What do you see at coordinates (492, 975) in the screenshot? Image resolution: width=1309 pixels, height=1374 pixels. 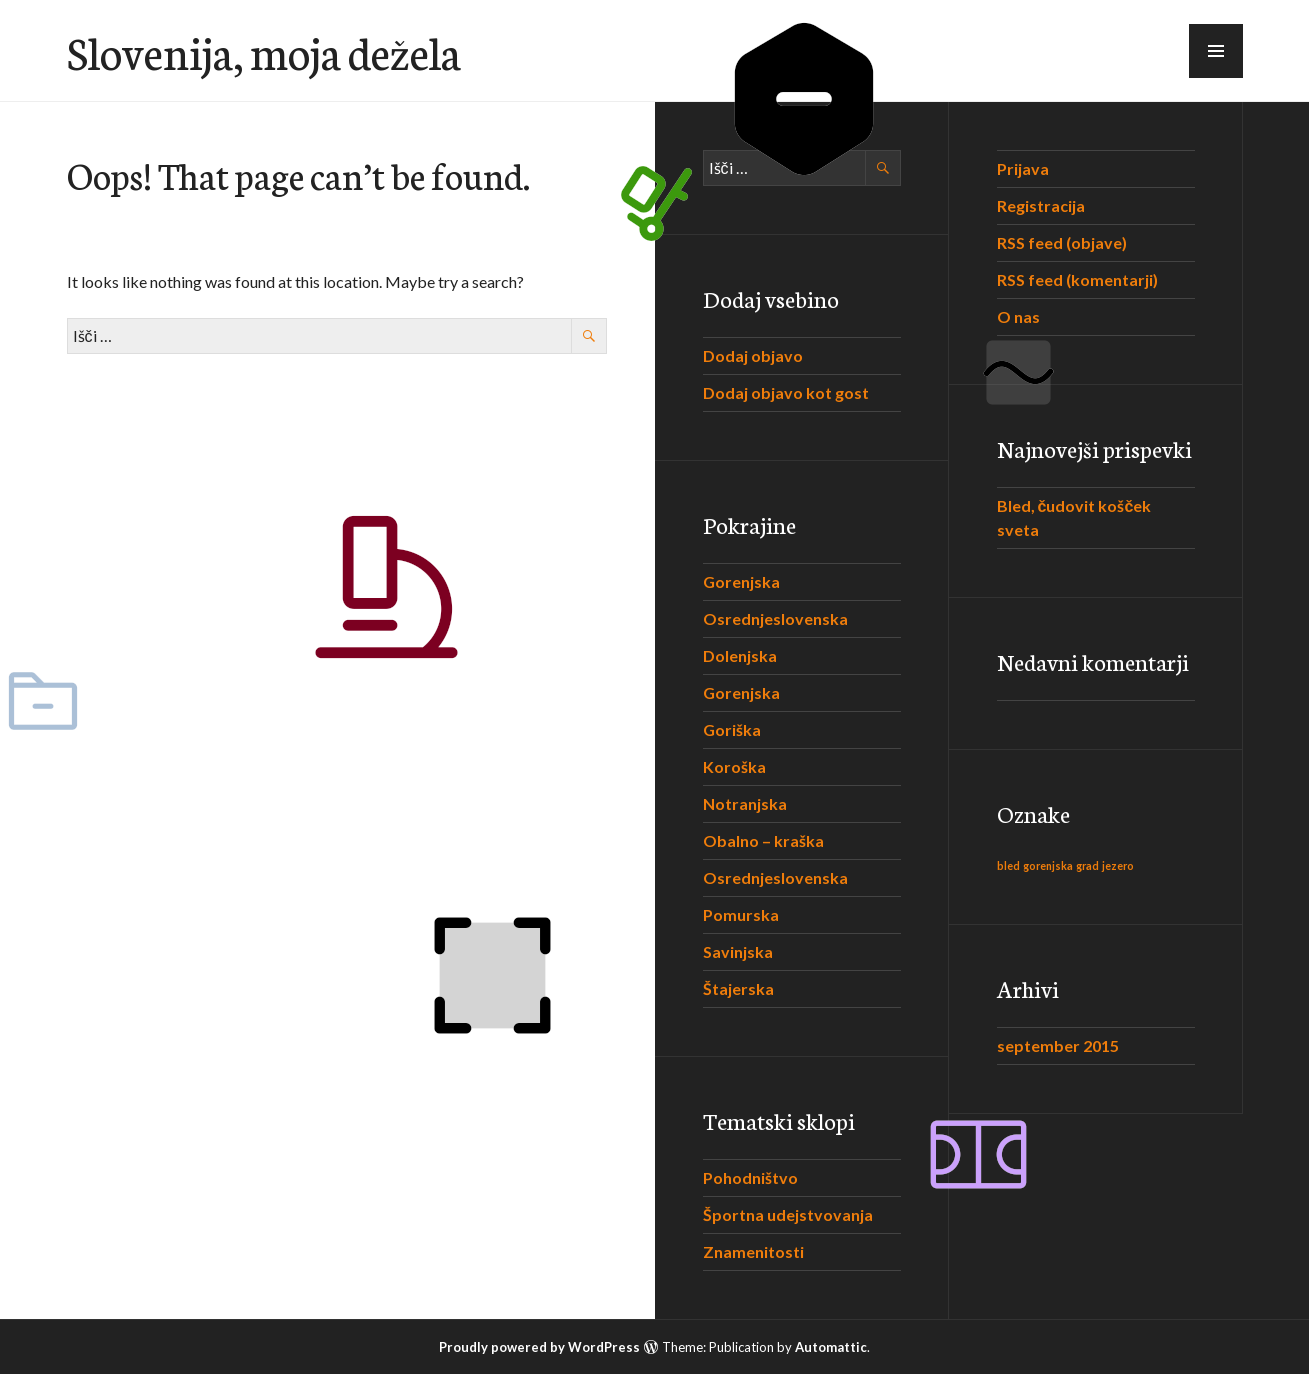 I see `expand to fullscreen mode` at bounding box center [492, 975].